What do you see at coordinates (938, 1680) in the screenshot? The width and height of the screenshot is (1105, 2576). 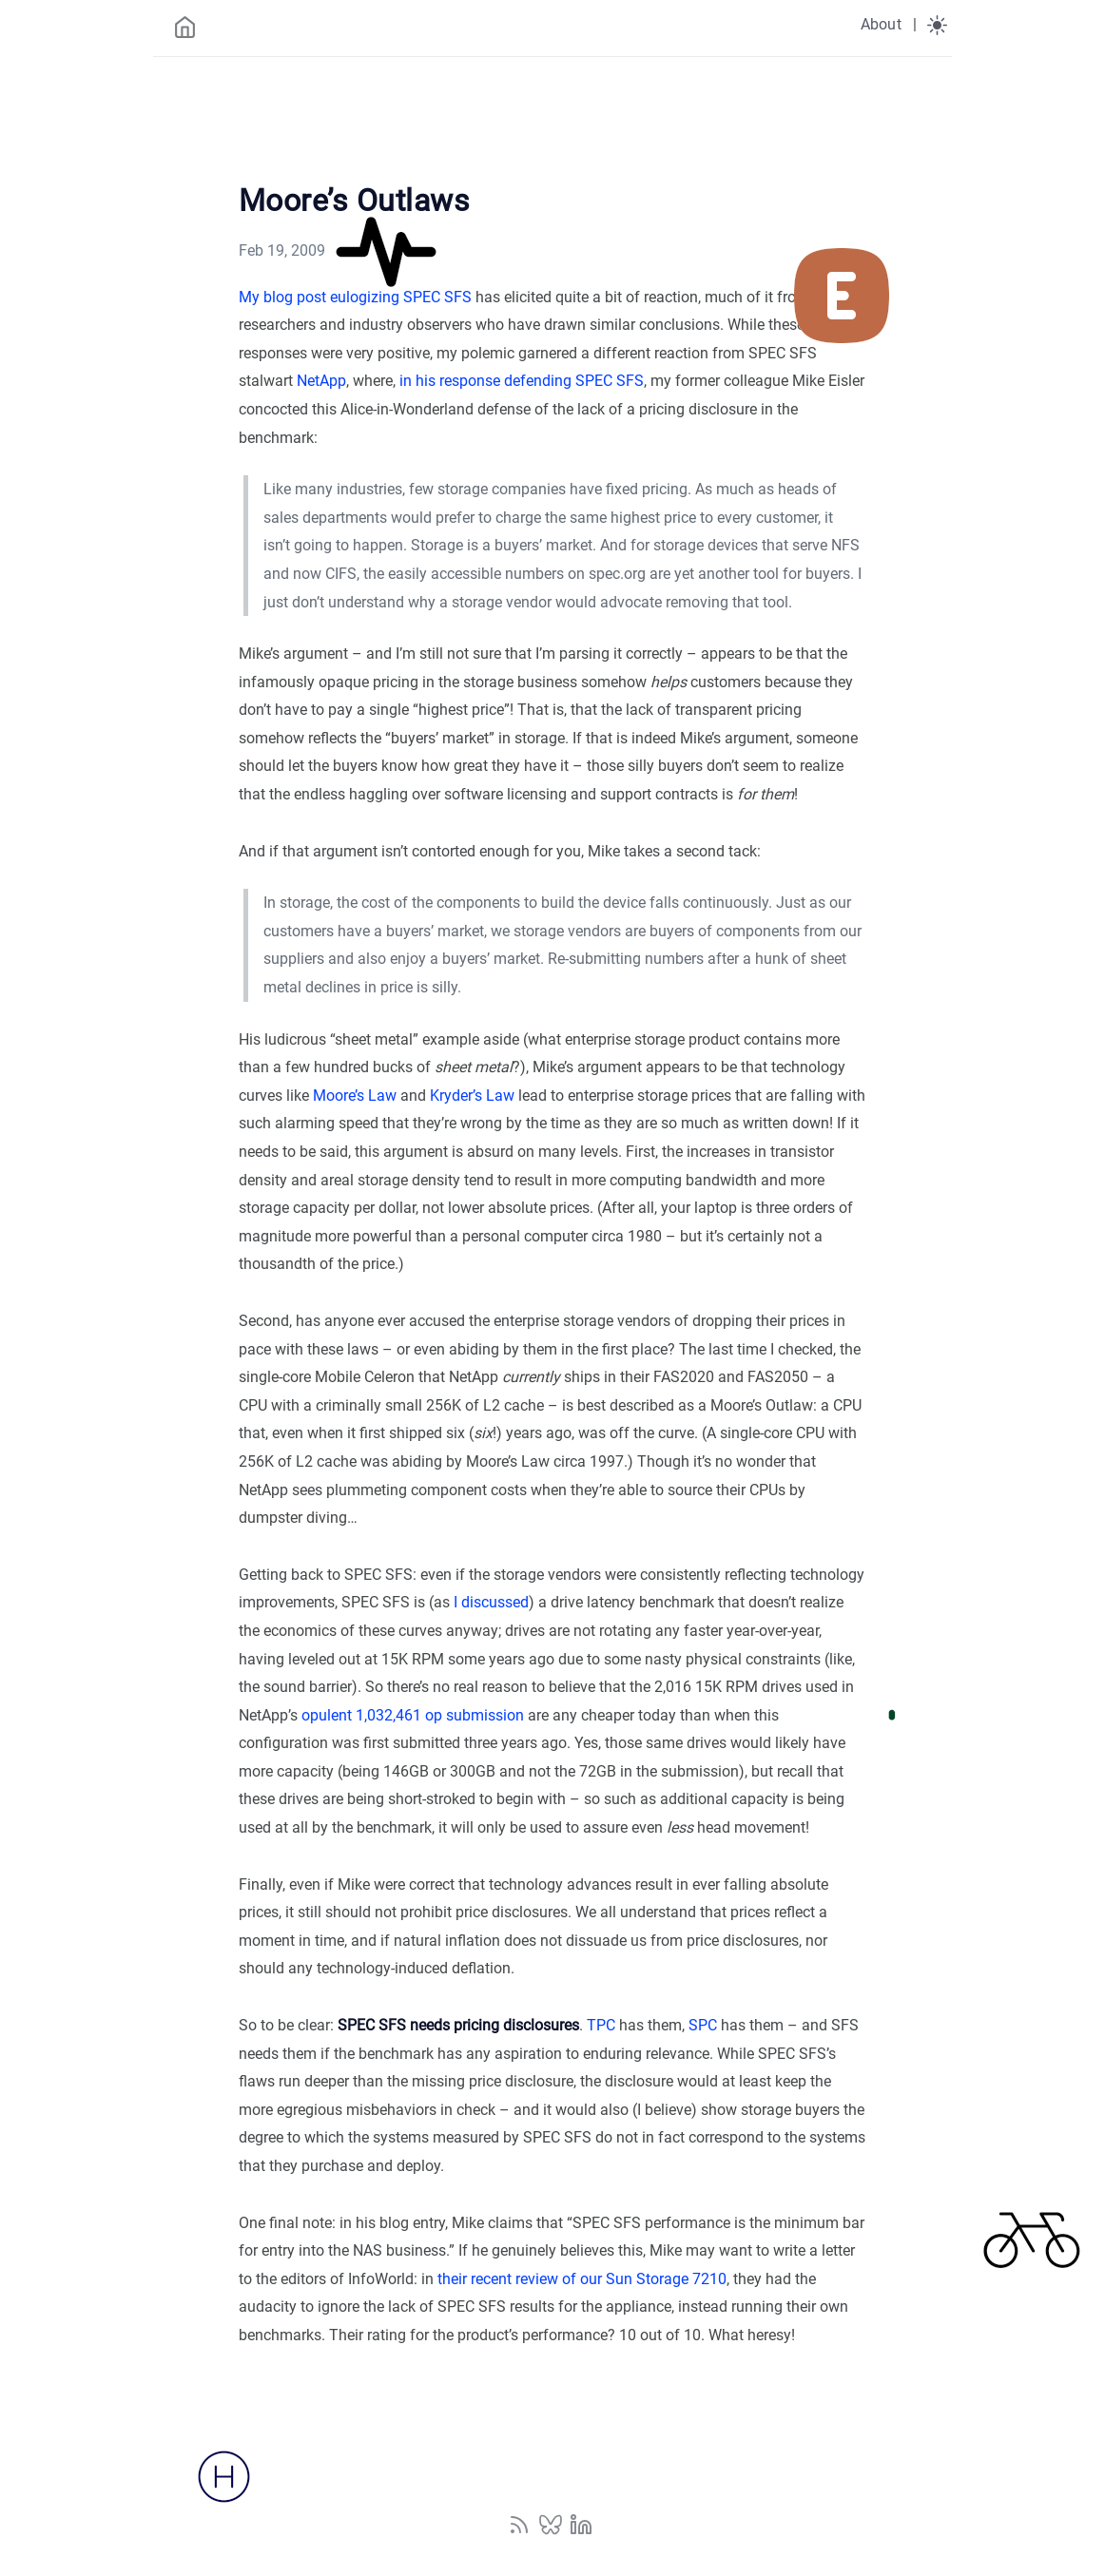 I see `indicates no cellular signal available` at bounding box center [938, 1680].